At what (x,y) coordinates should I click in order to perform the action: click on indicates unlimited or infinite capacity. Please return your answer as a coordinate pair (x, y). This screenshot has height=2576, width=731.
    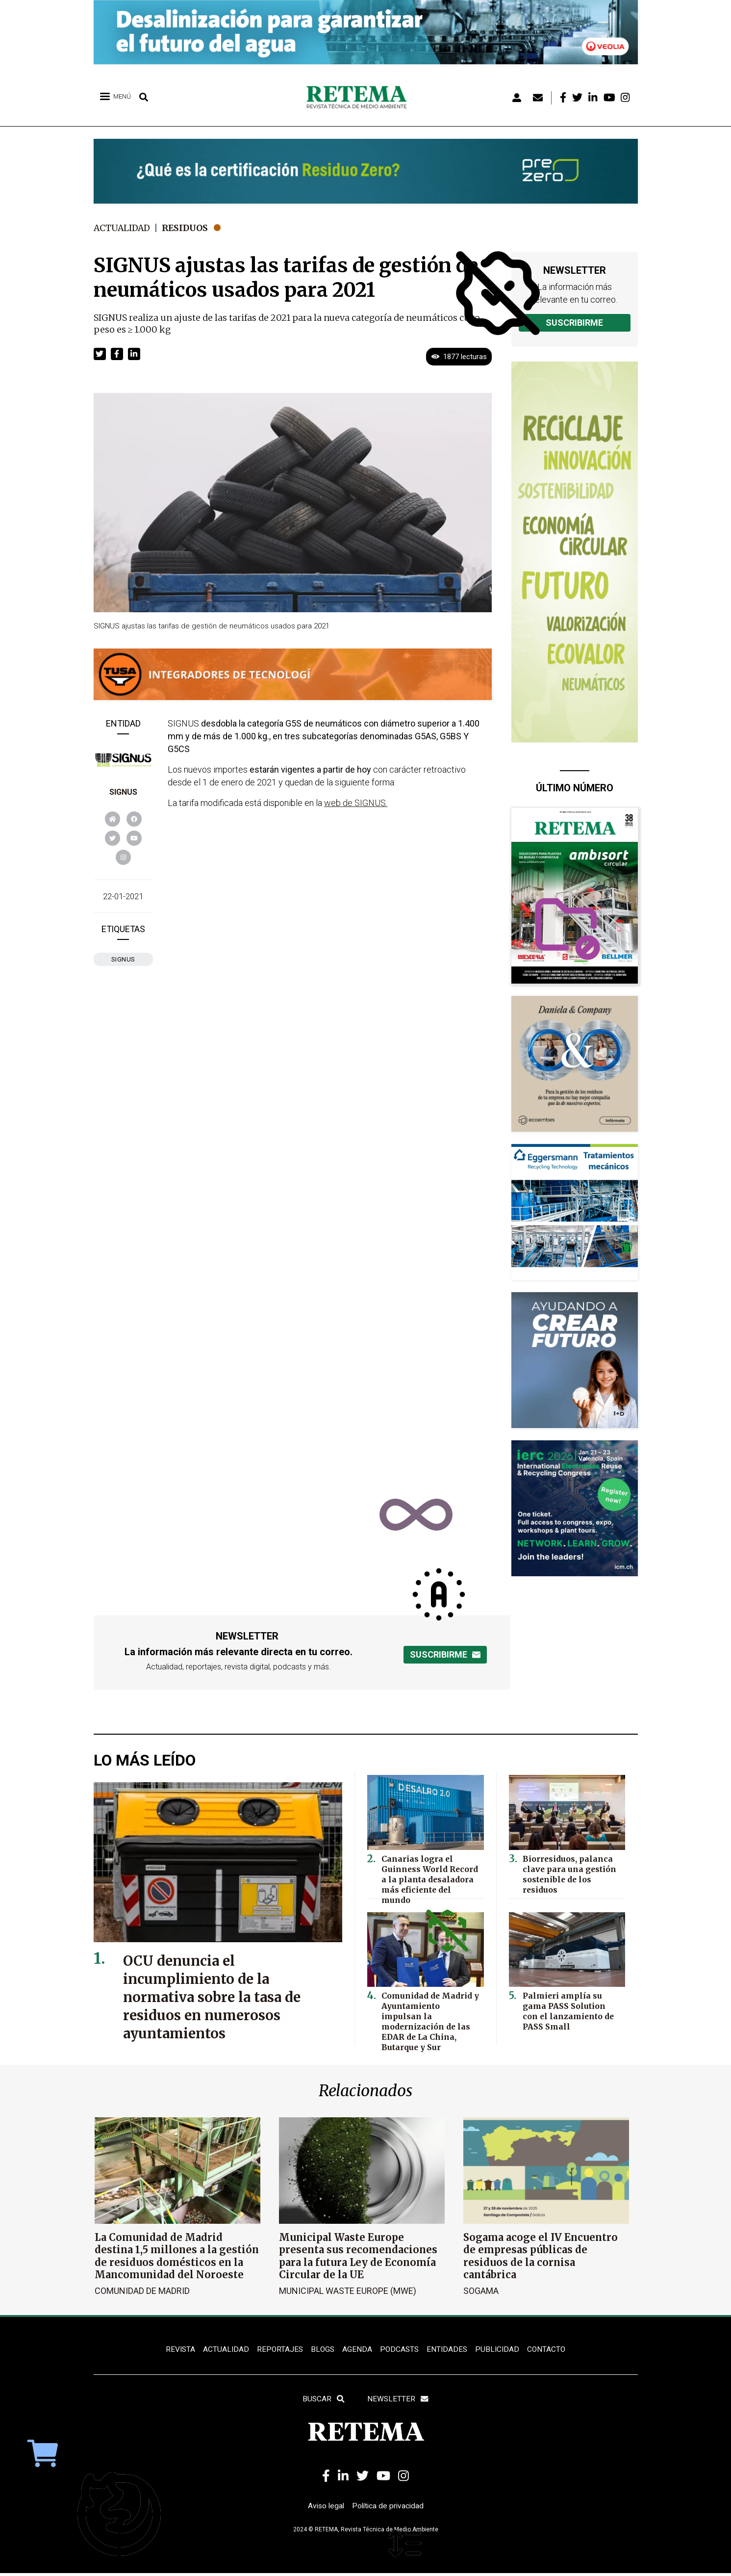
    Looking at the image, I should click on (416, 1514).